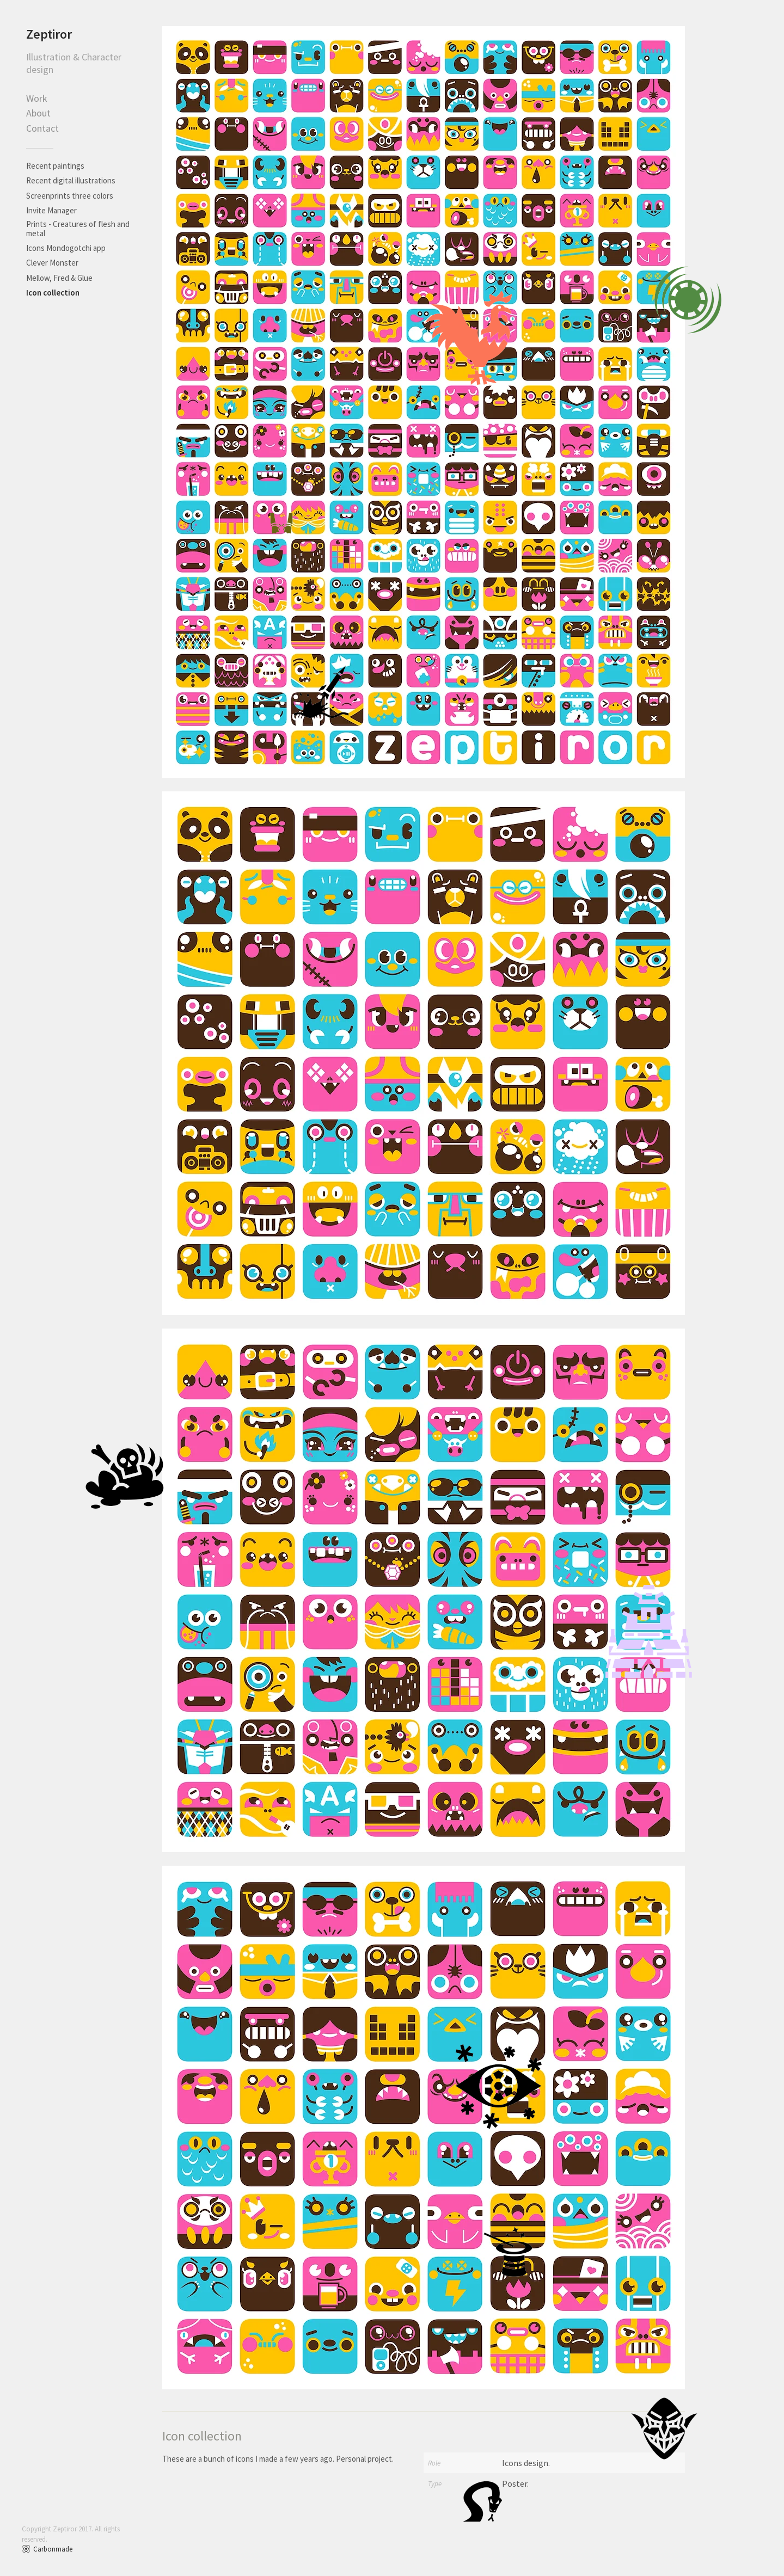  I want to click on access viking or norse-themed content, so click(648, 1631).